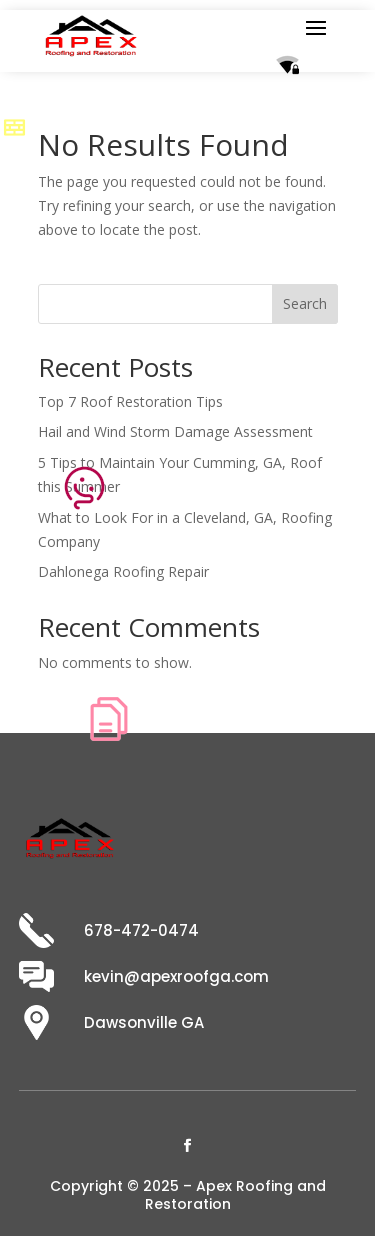 The image size is (375, 1236). I want to click on indicates overwhelming or stressful situation, so click(84, 486).